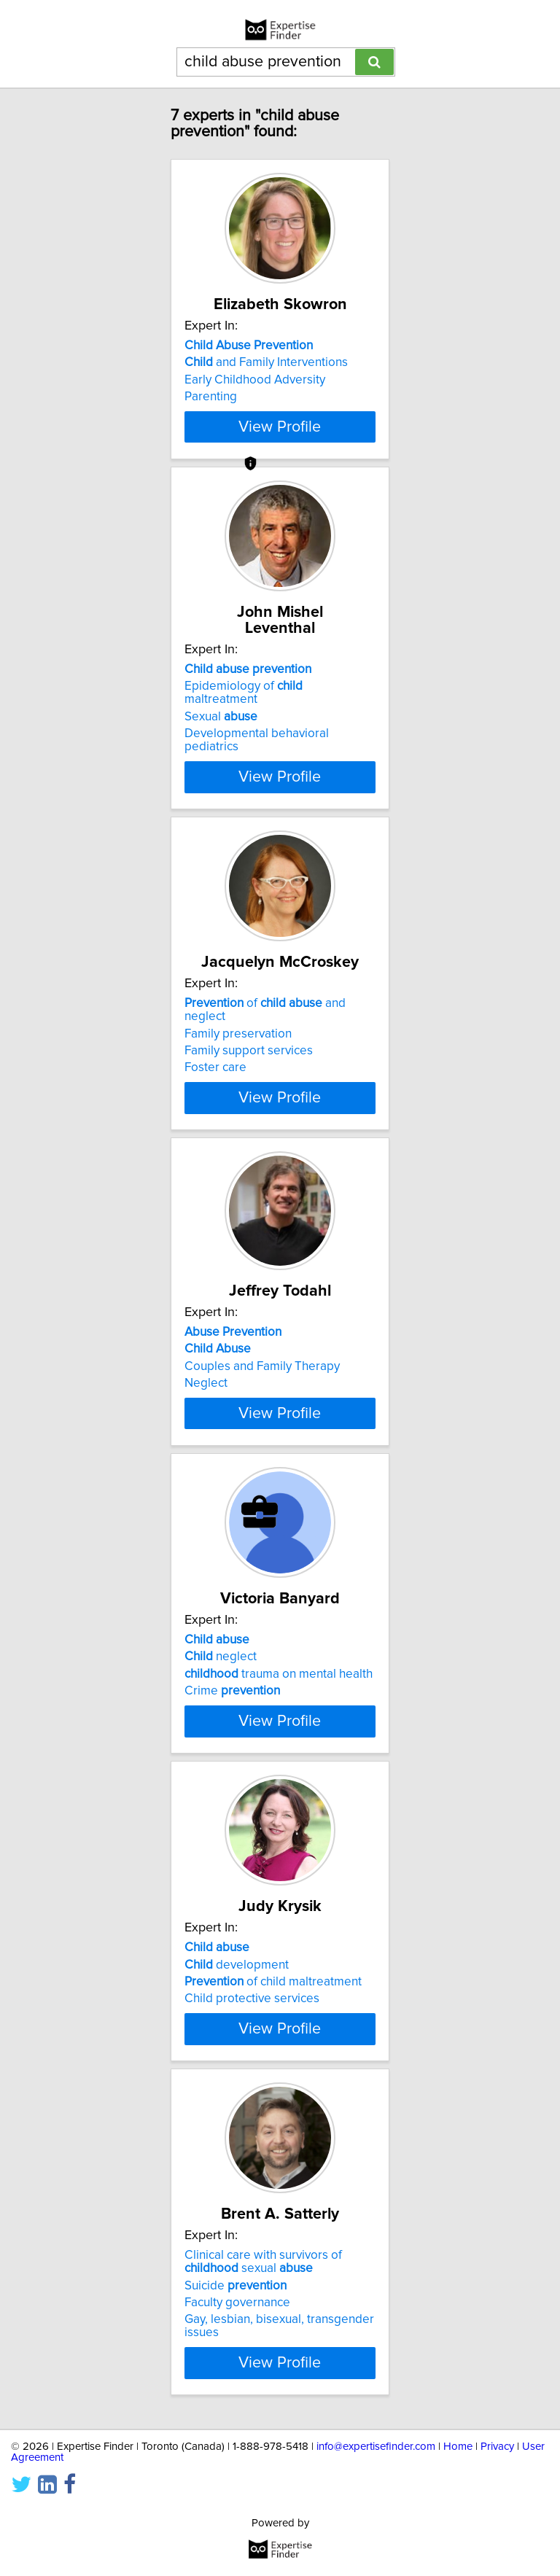 This screenshot has height=2576, width=560. What do you see at coordinates (250, 463) in the screenshot?
I see `view privacy policy or settings` at bounding box center [250, 463].